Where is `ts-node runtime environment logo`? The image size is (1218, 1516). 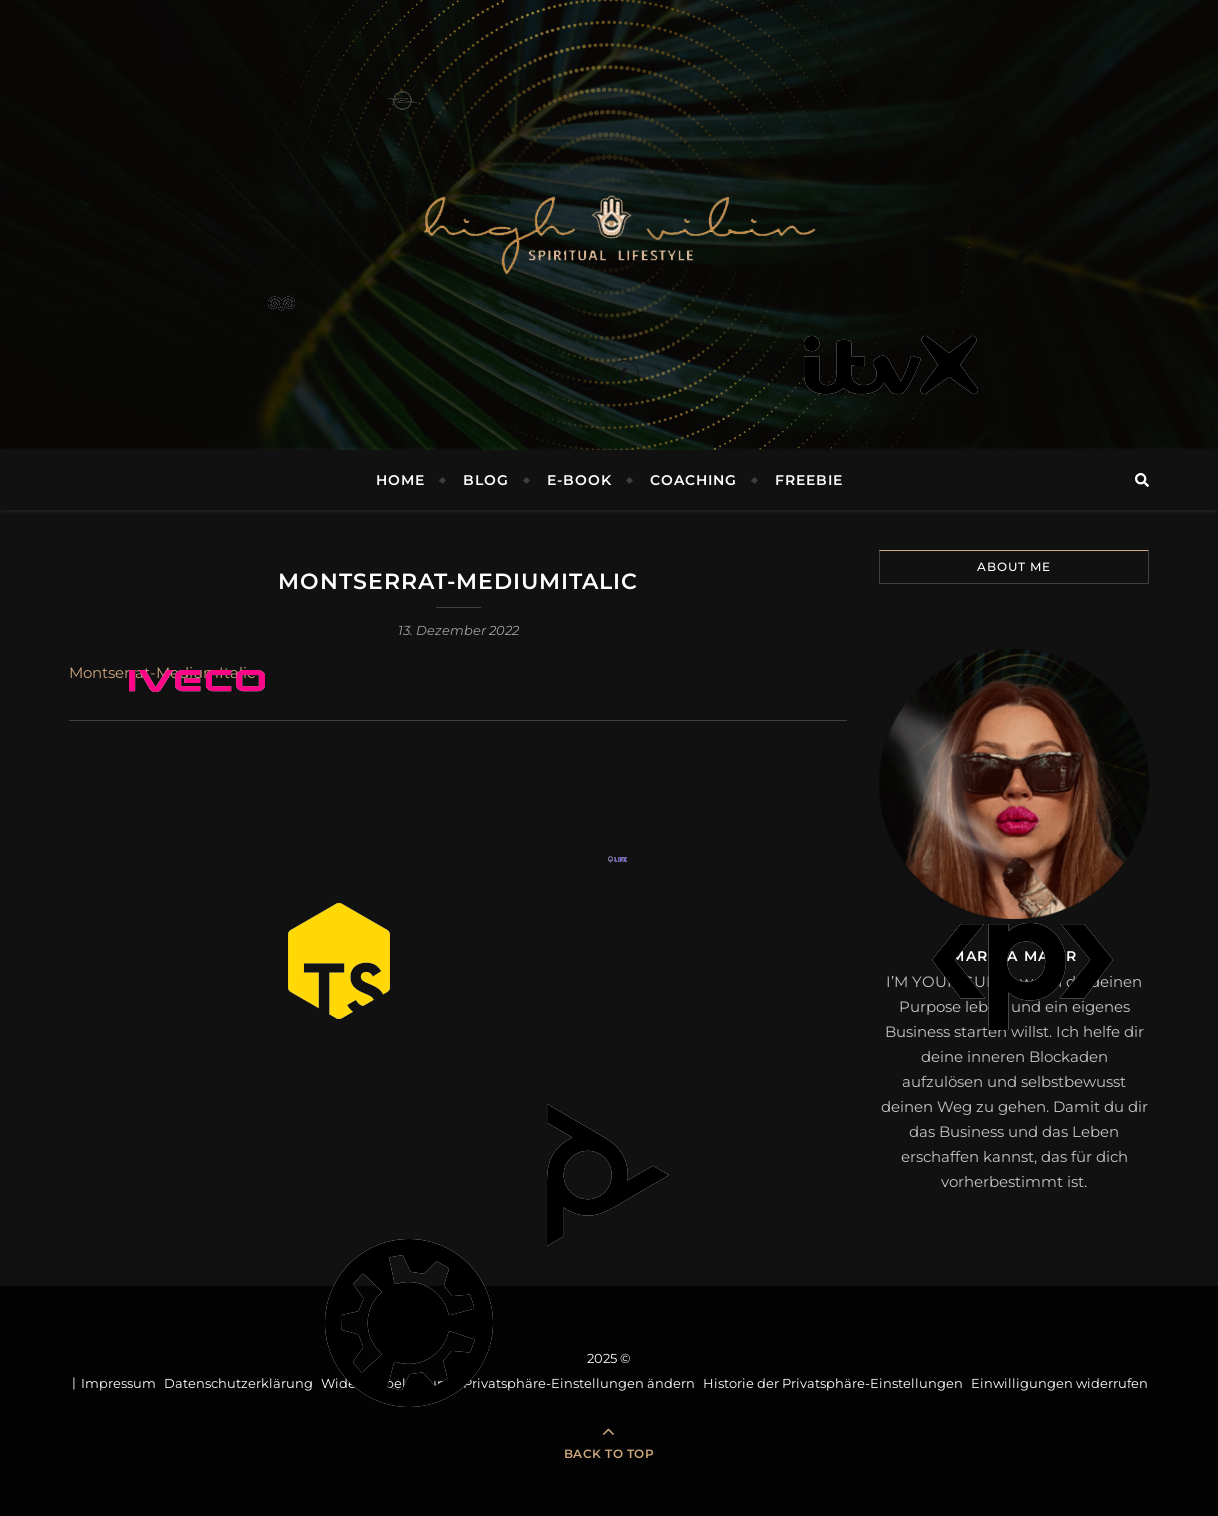
ts-node runtime environment logo is located at coordinates (339, 961).